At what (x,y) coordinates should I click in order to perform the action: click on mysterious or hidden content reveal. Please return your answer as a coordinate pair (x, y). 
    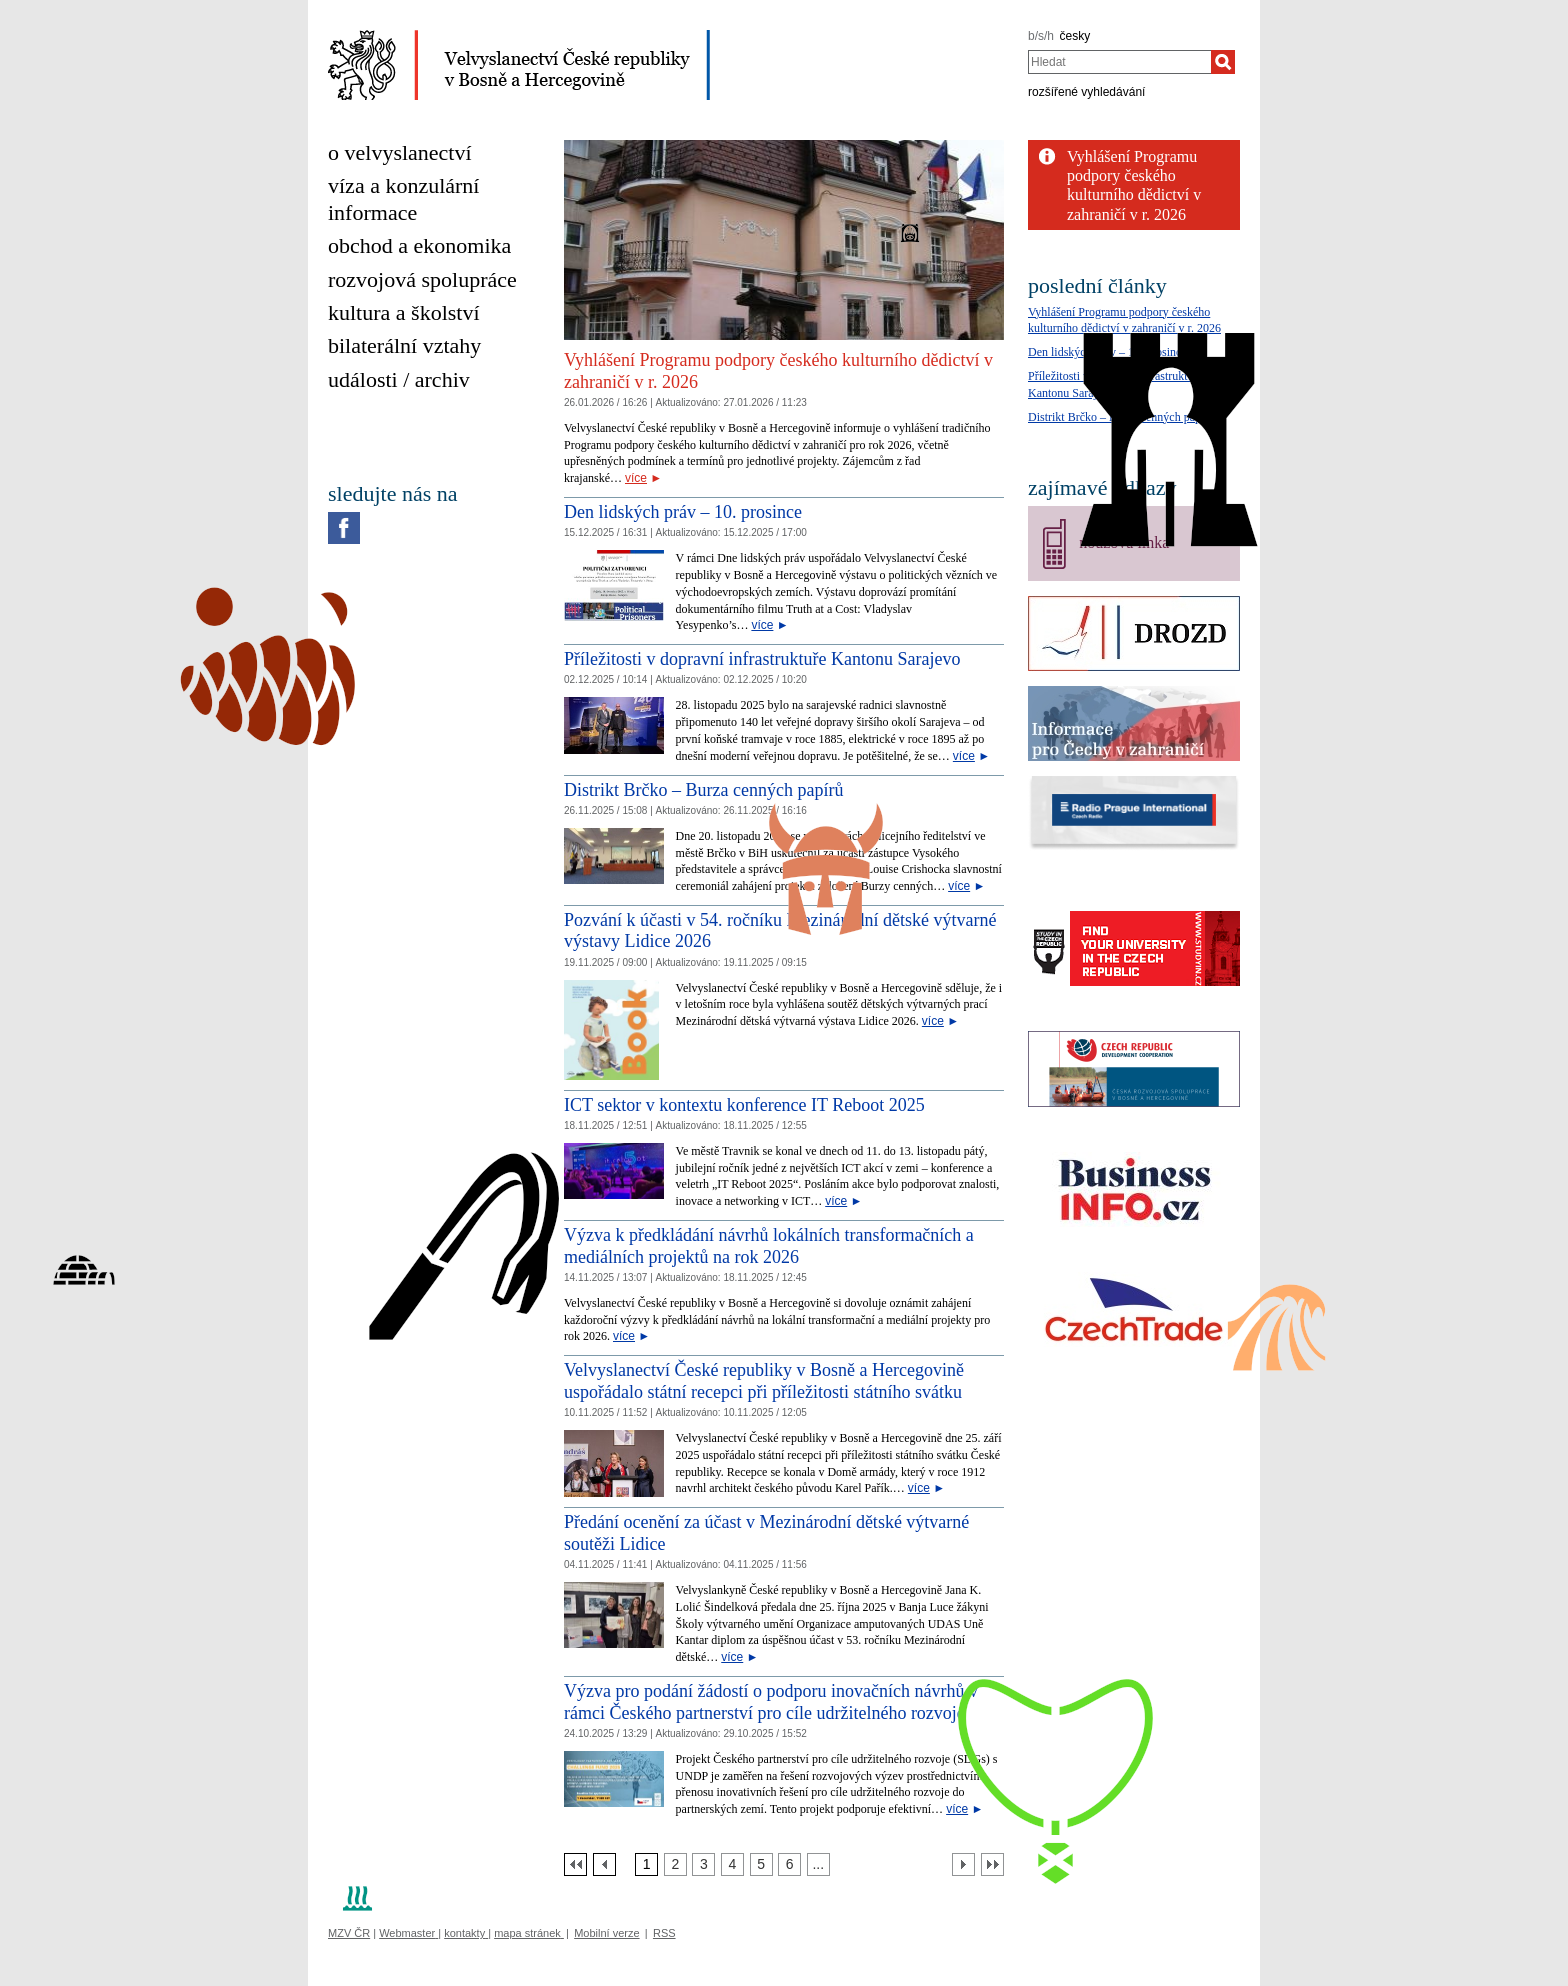
    Looking at the image, I should click on (910, 233).